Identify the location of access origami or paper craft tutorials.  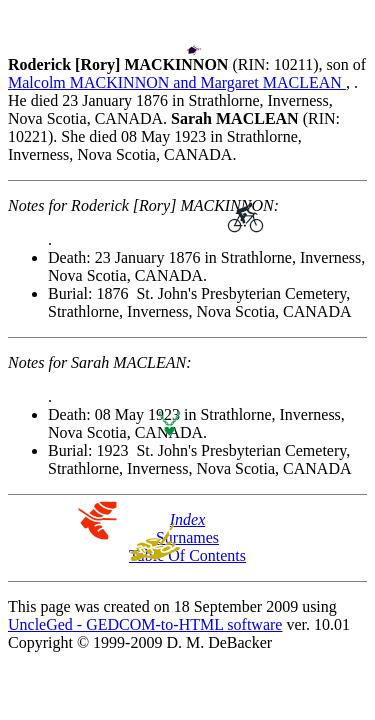
(194, 50).